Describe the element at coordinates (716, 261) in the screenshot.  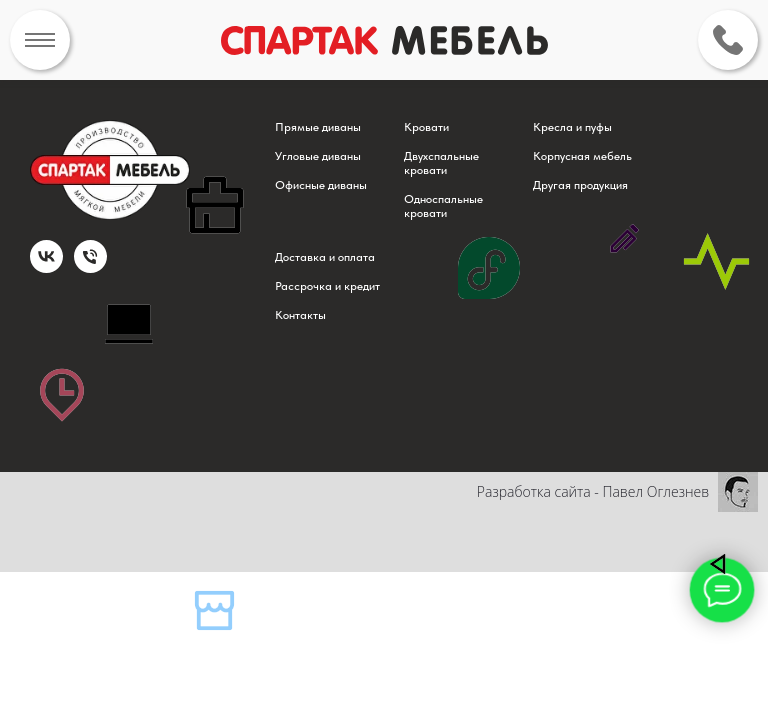
I see `view health or heart rate data` at that location.